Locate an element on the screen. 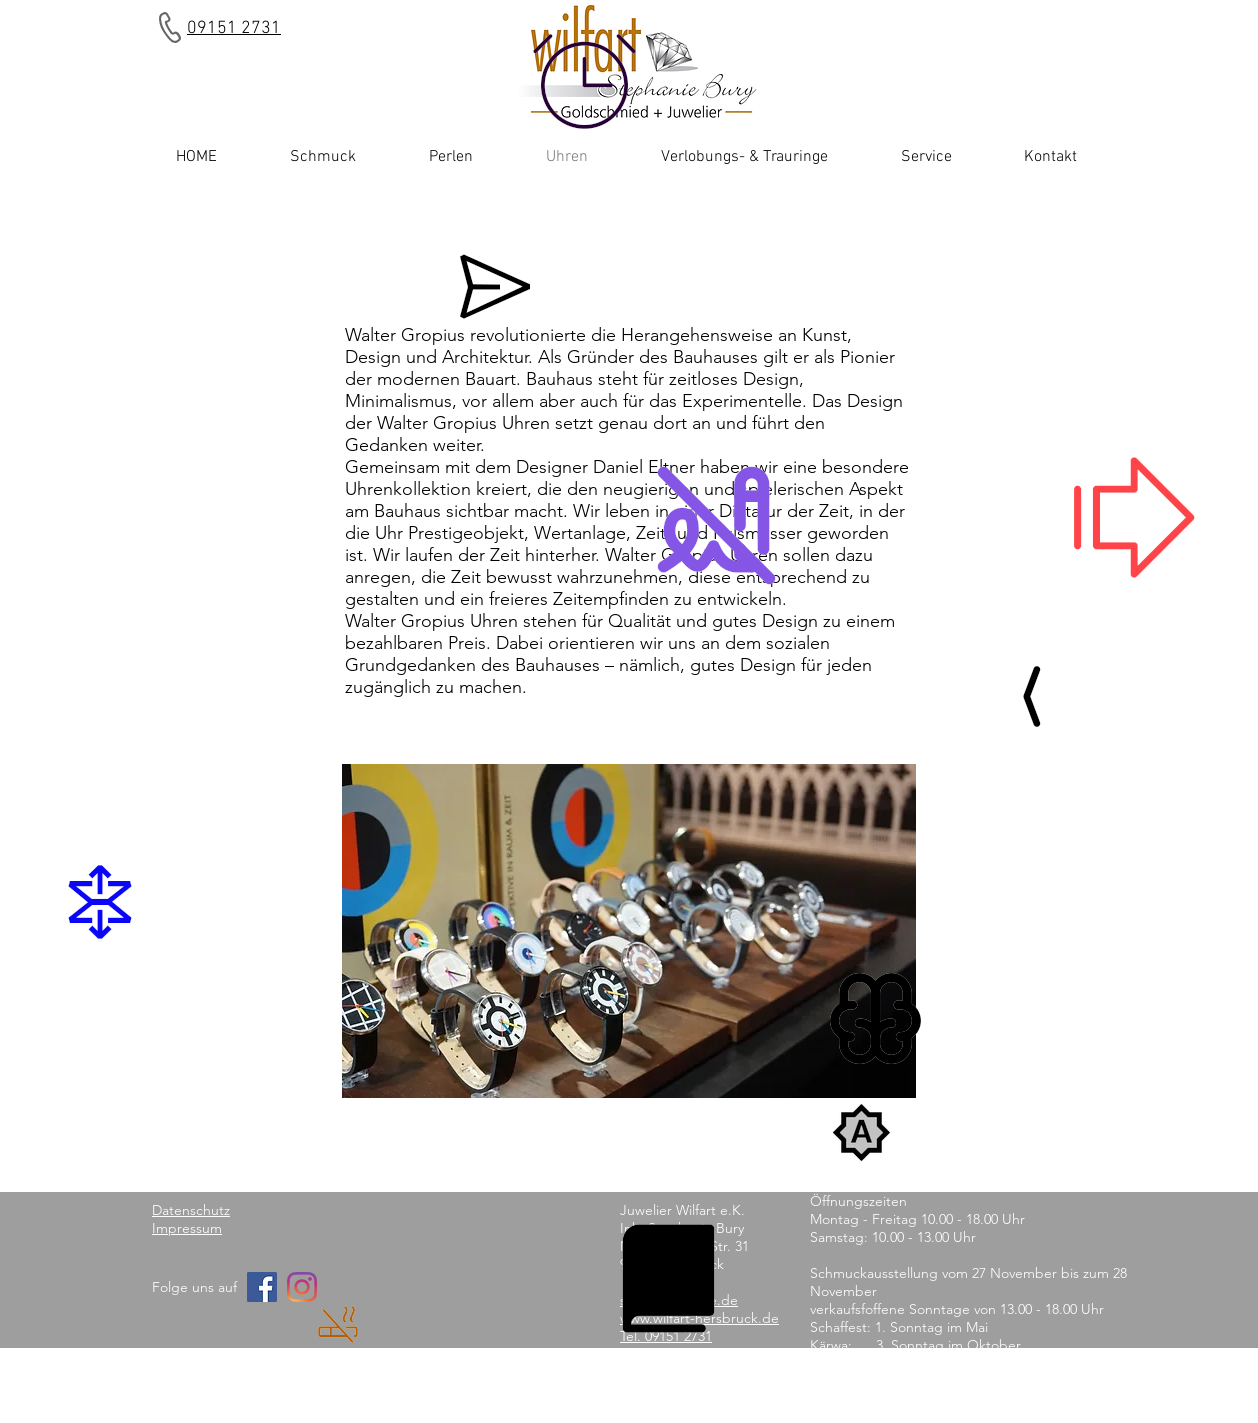  open library or reading list is located at coordinates (668, 1278).